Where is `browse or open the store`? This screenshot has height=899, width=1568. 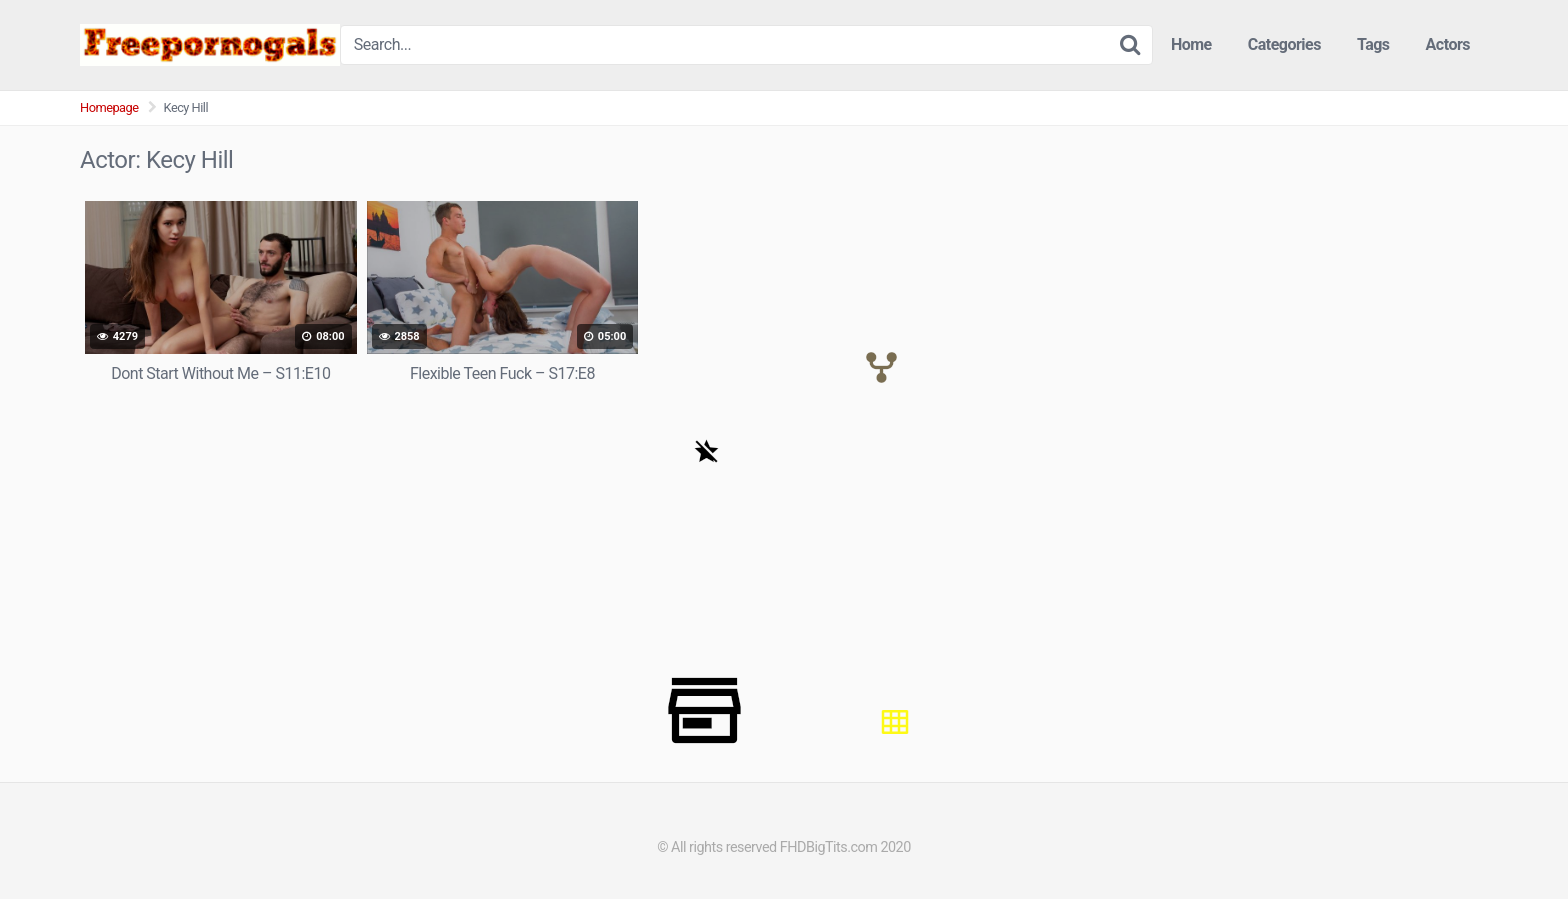 browse or open the store is located at coordinates (704, 710).